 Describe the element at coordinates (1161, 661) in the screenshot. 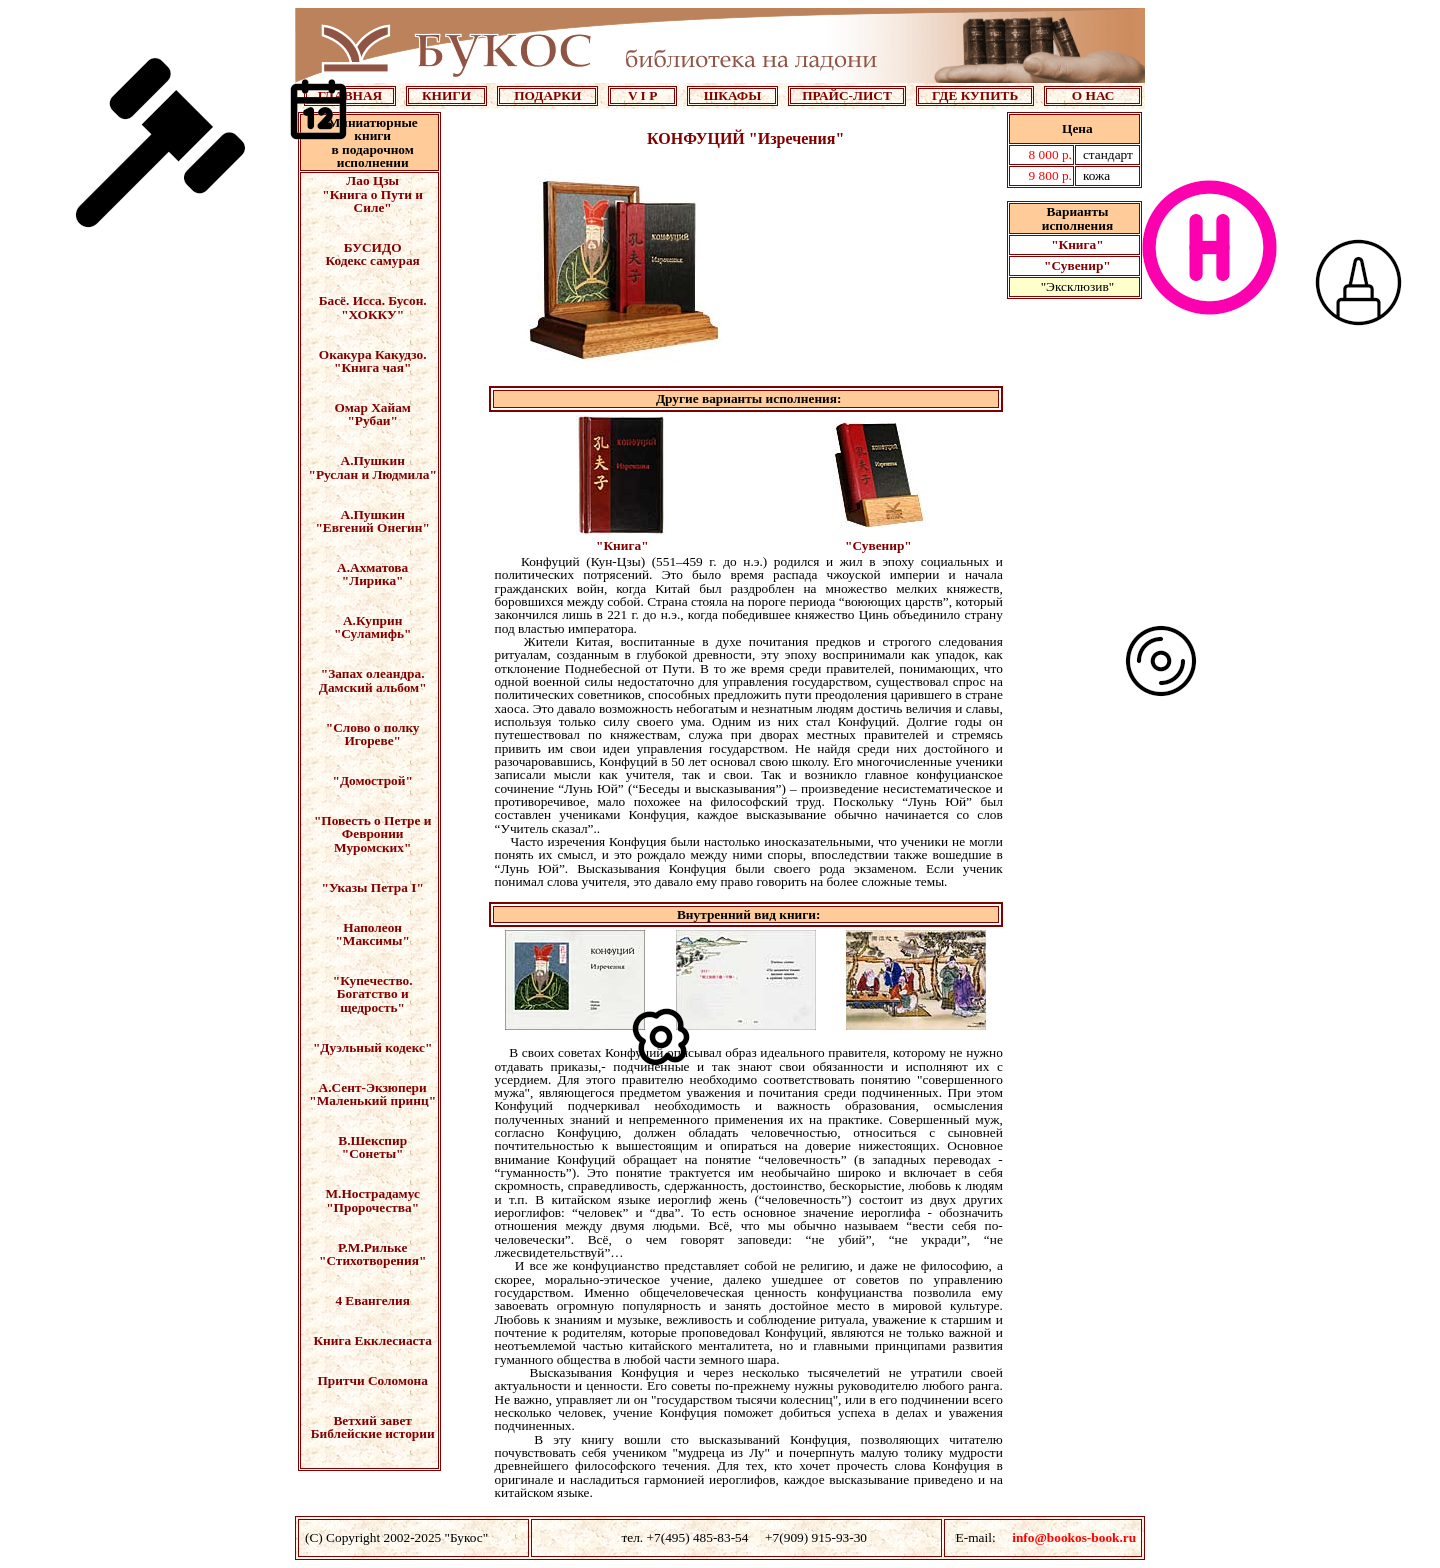

I see `play or browse music library` at that location.